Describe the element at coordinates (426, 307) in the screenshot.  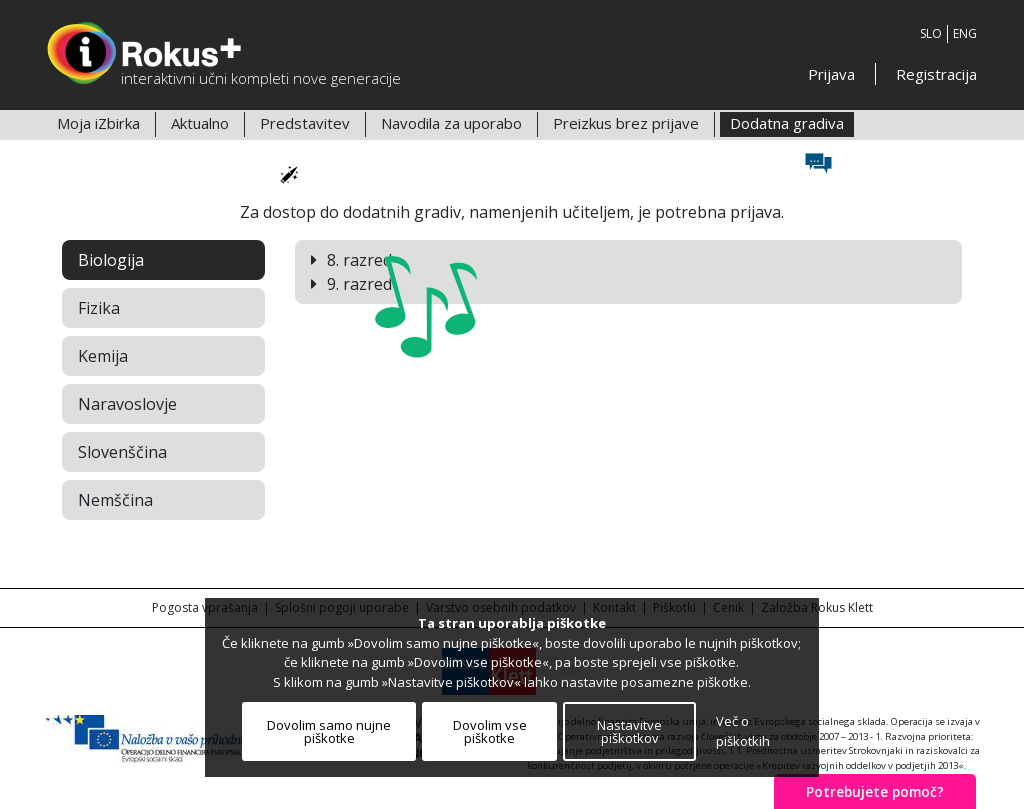
I see `access music or audio player` at that location.